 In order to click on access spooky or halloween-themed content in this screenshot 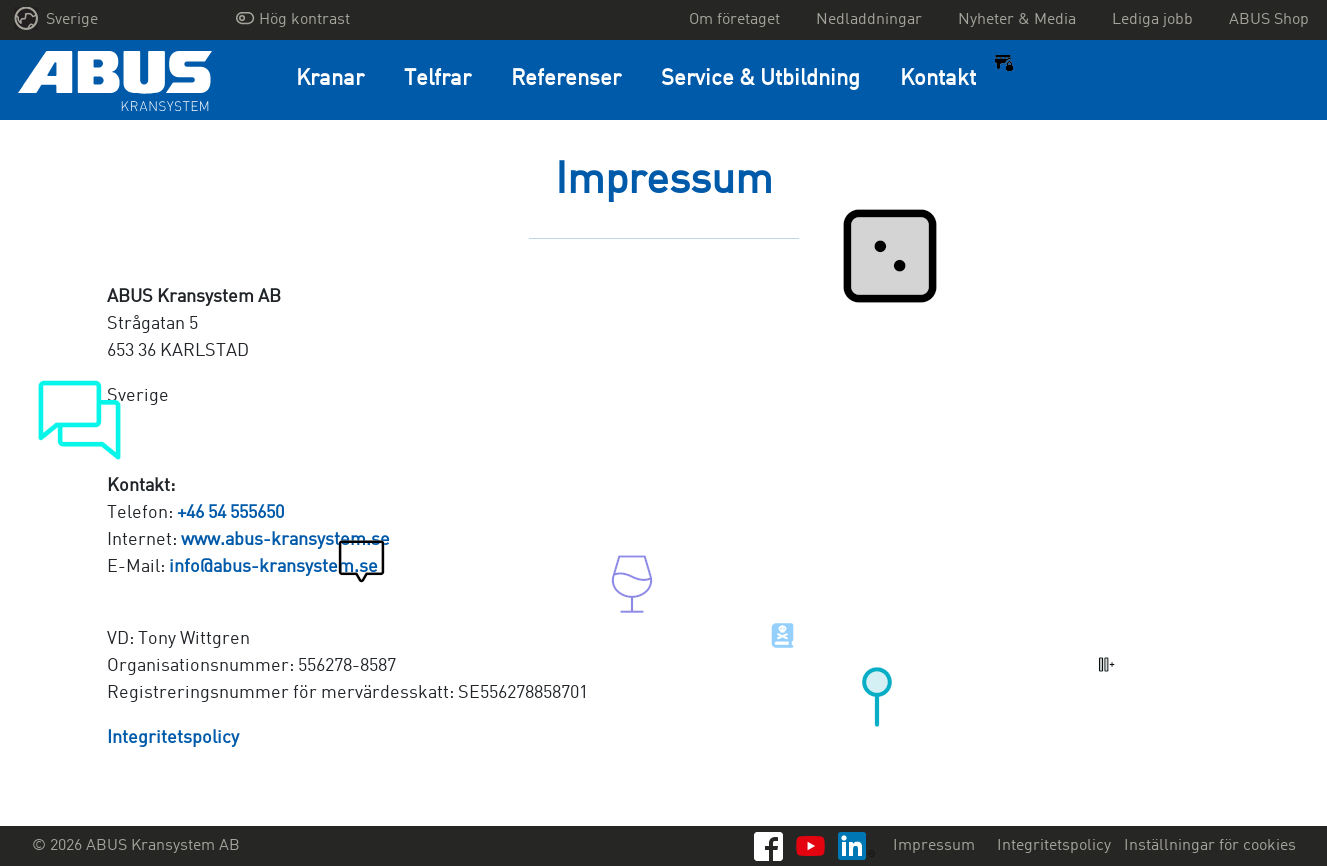, I will do `click(782, 635)`.